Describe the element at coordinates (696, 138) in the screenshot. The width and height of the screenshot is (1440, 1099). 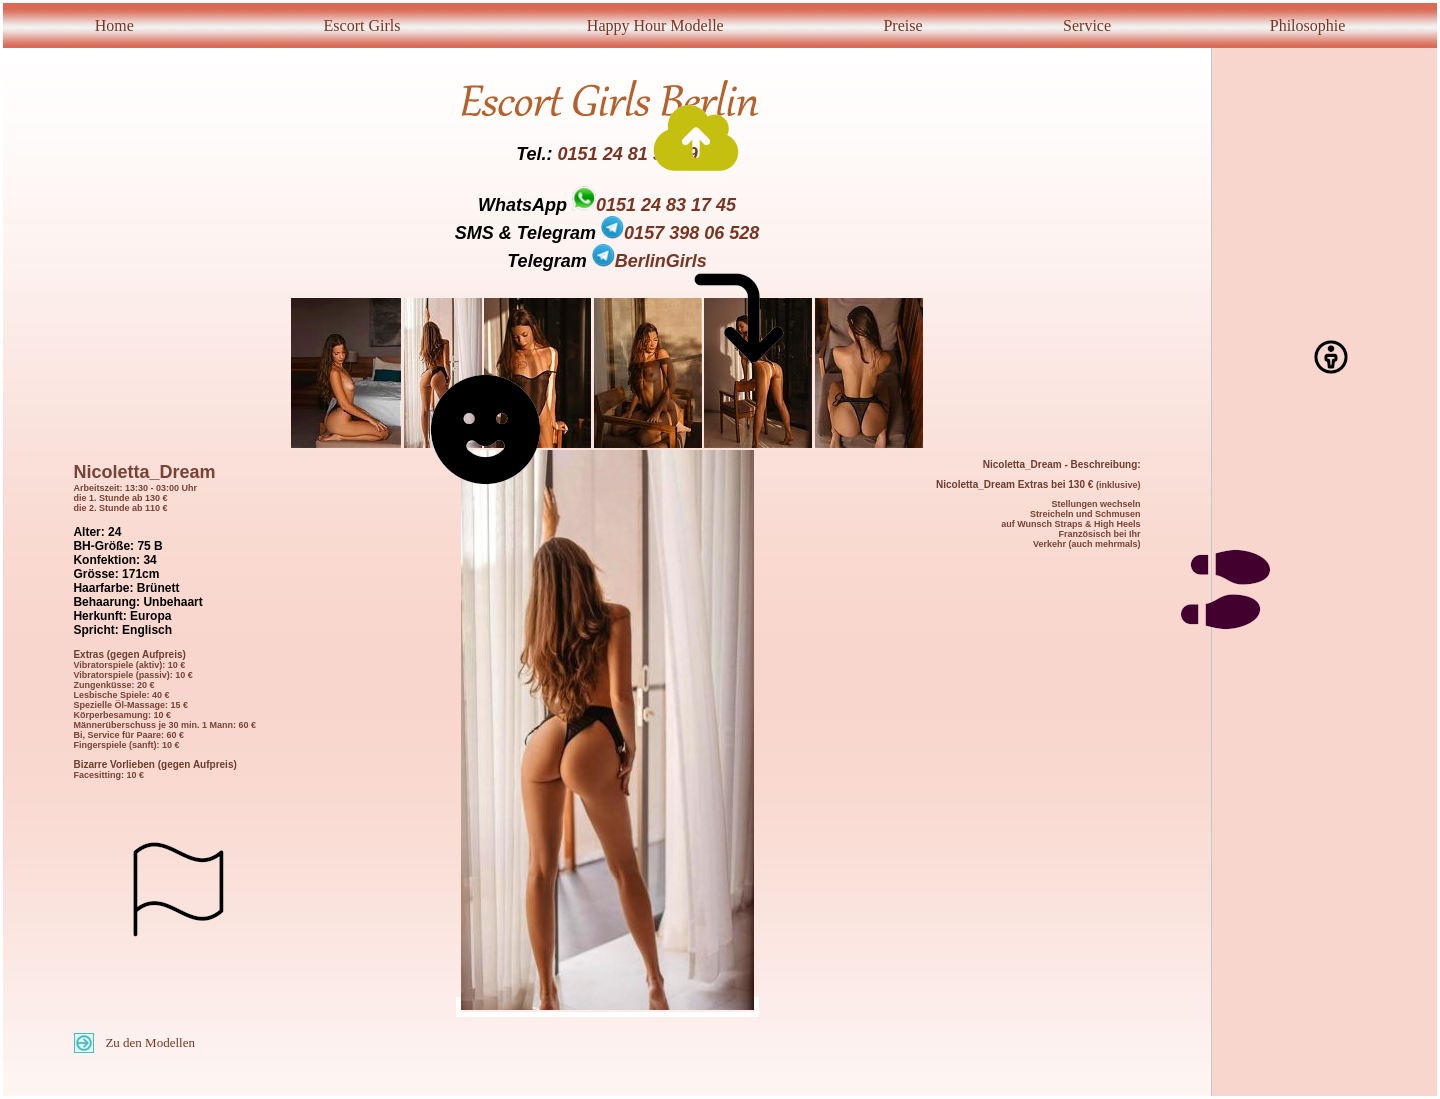
I see `upload a file to the cloud` at that location.